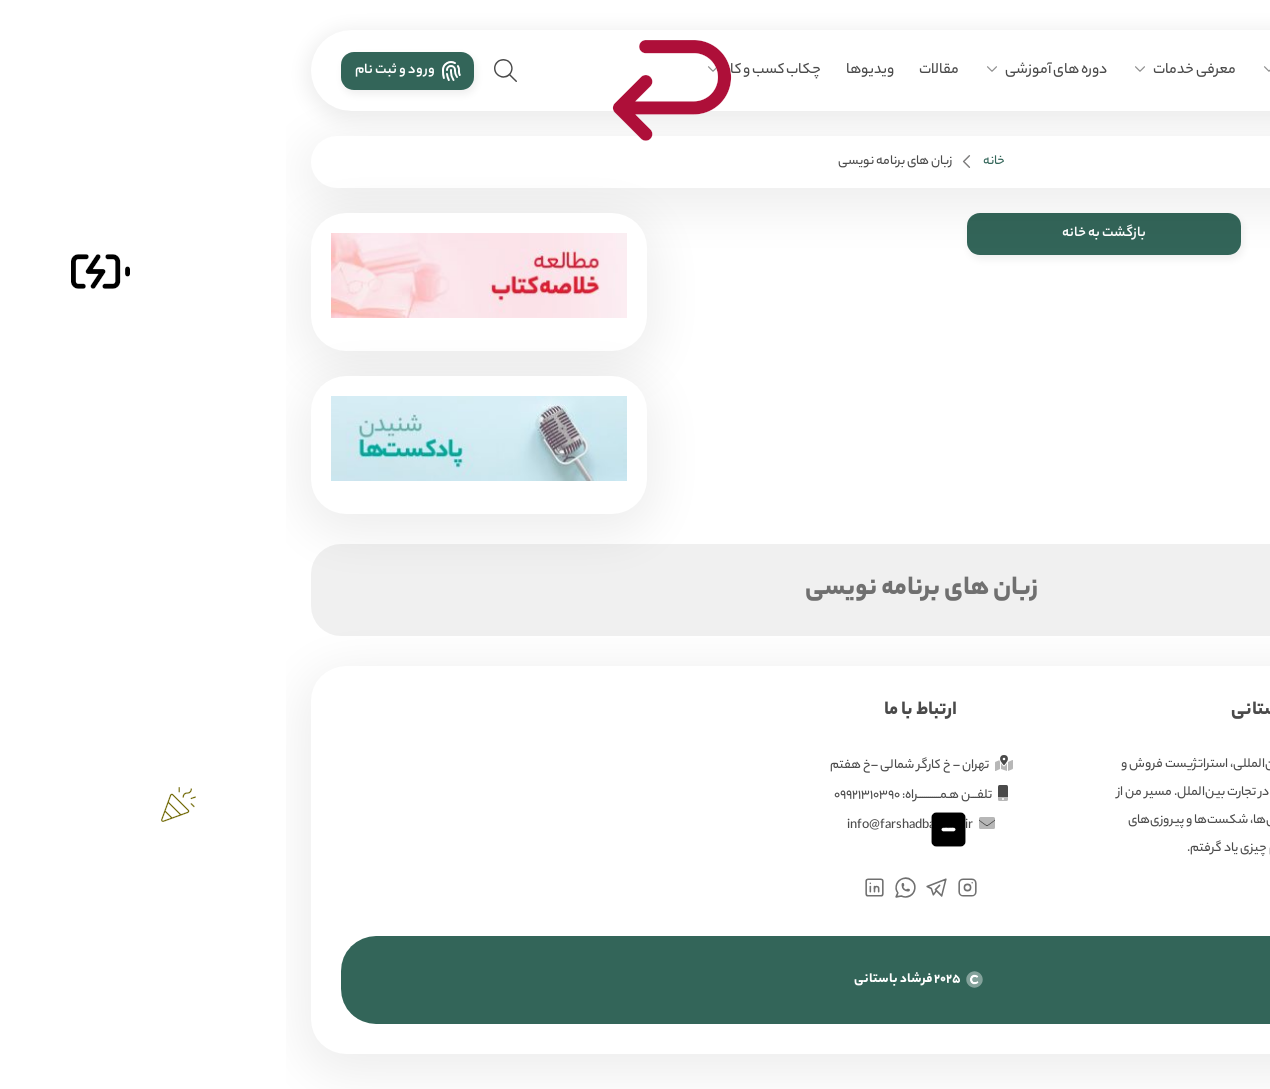  What do you see at coordinates (100, 271) in the screenshot?
I see `indicates device is currently charging` at bounding box center [100, 271].